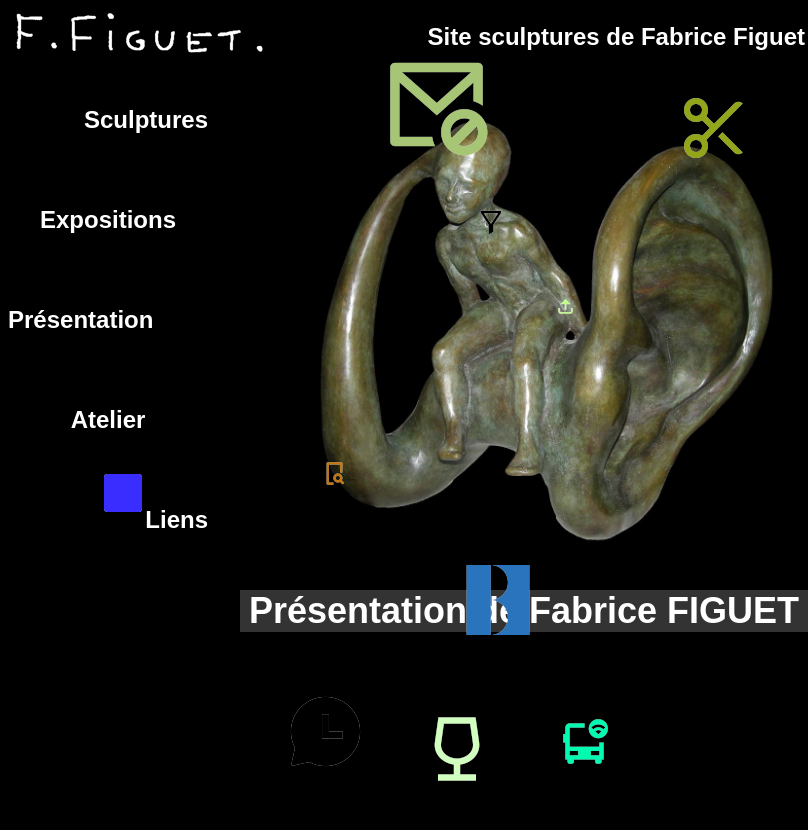  Describe the element at coordinates (491, 222) in the screenshot. I see `filter or sort content` at that location.